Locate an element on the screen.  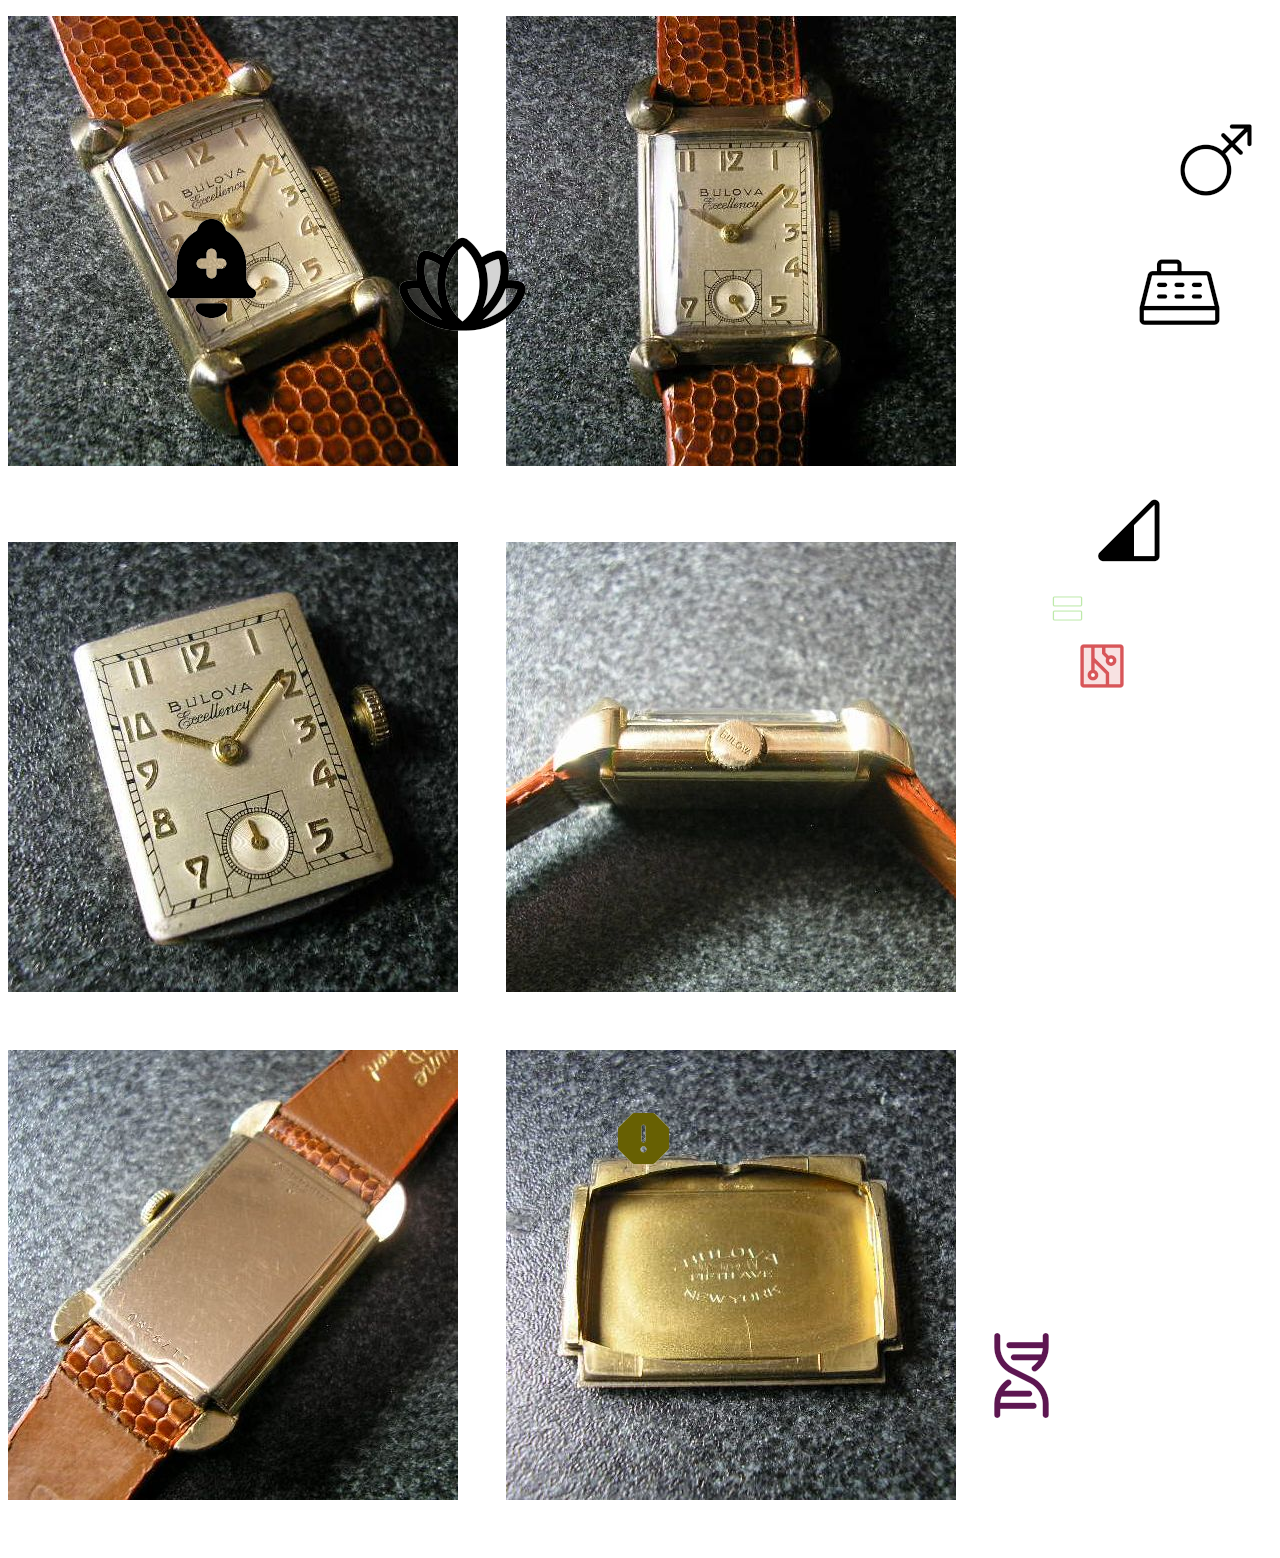
indicates transgender or non-binary gender identity option is located at coordinates (1217, 158).